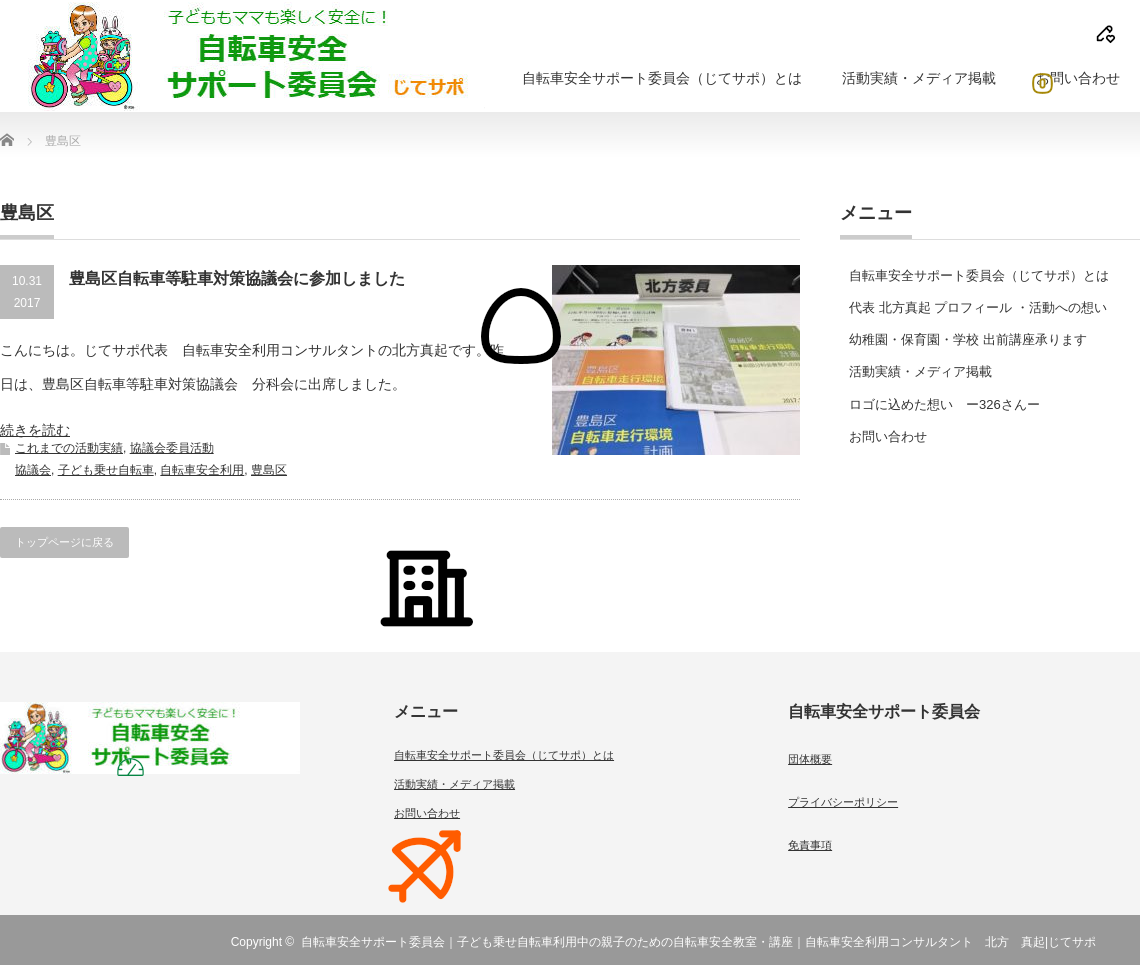 This screenshot has height=965, width=1140. What do you see at coordinates (424, 866) in the screenshot?
I see `archery or bow-related feature` at bounding box center [424, 866].